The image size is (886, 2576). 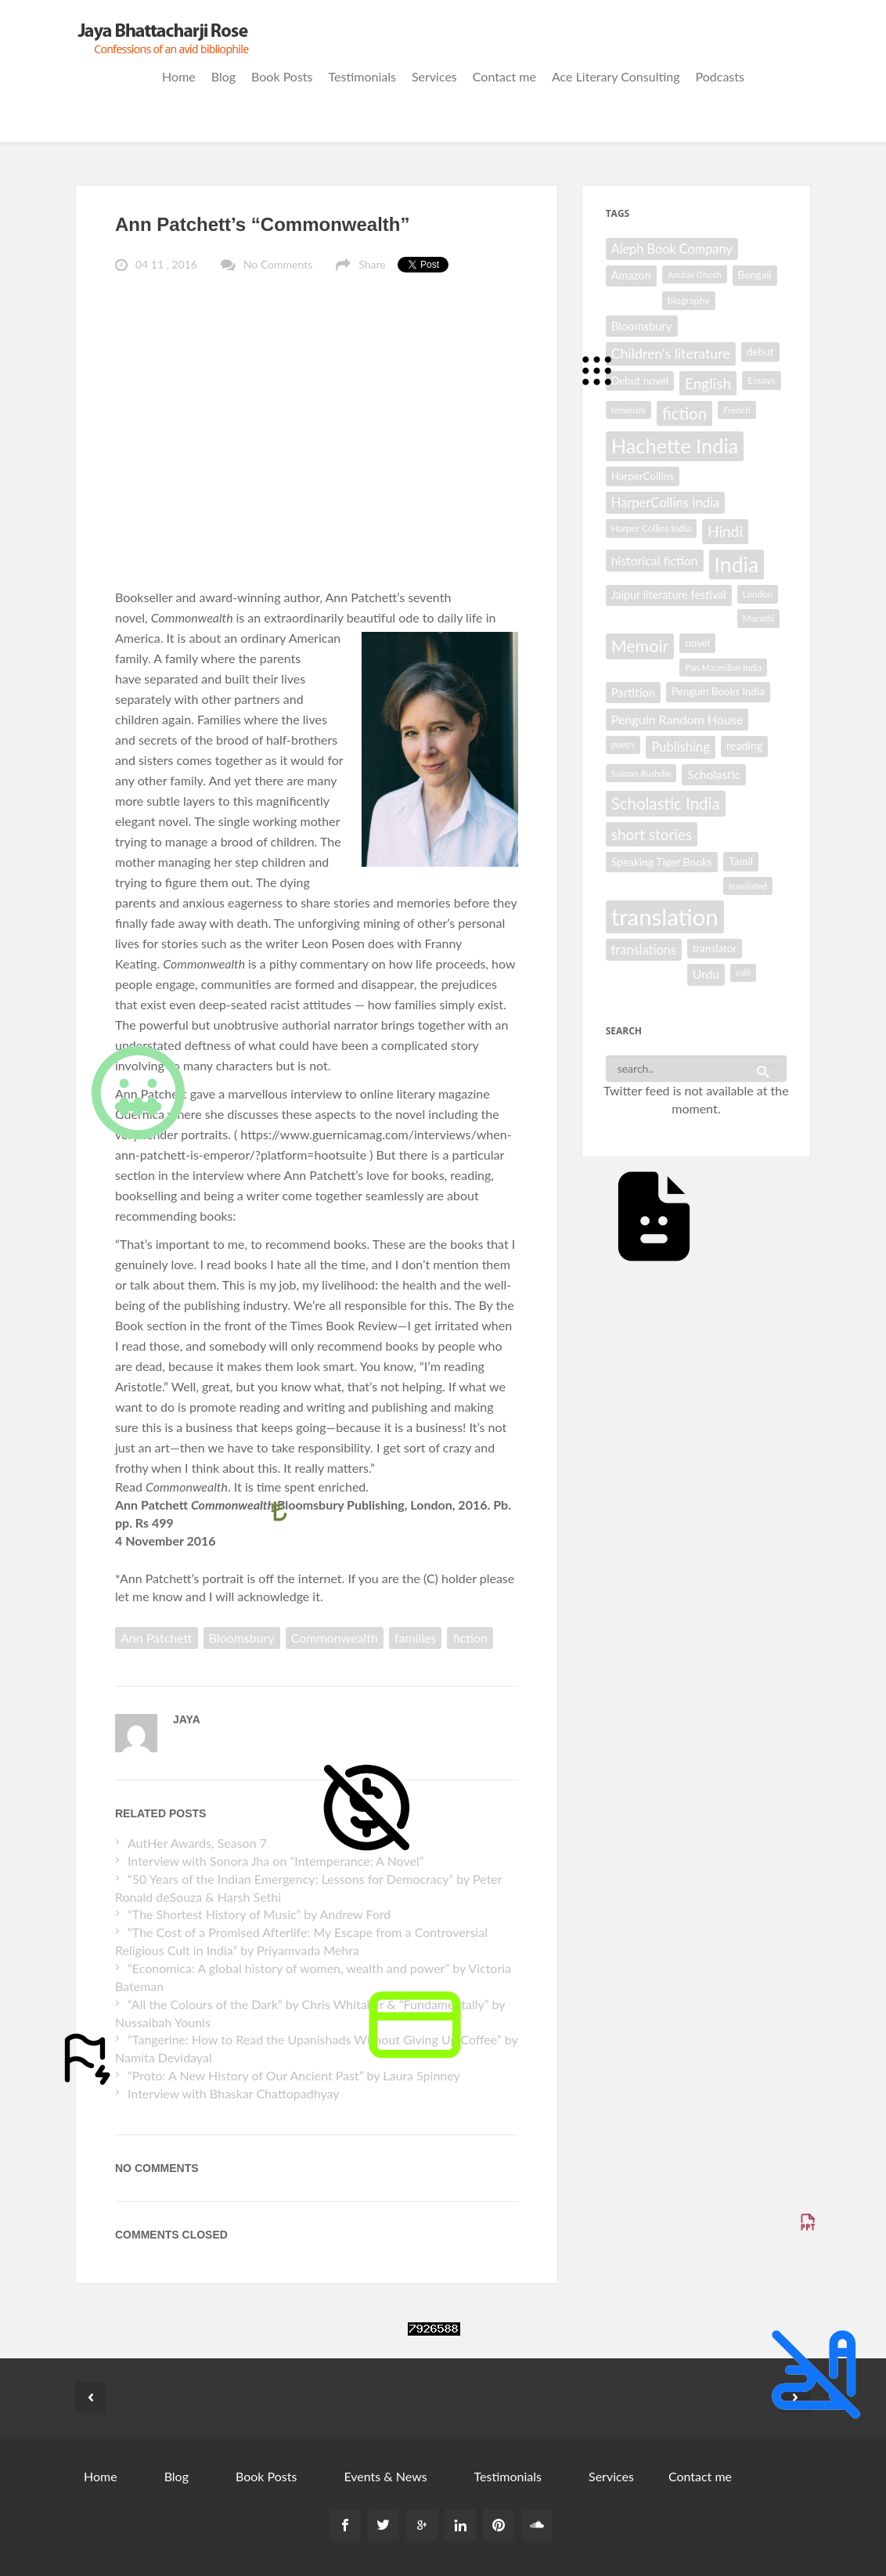 What do you see at coordinates (138, 1092) in the screenshot?
I see `indicates a muted or silenced notification state` at bounding box center [138, 1092].